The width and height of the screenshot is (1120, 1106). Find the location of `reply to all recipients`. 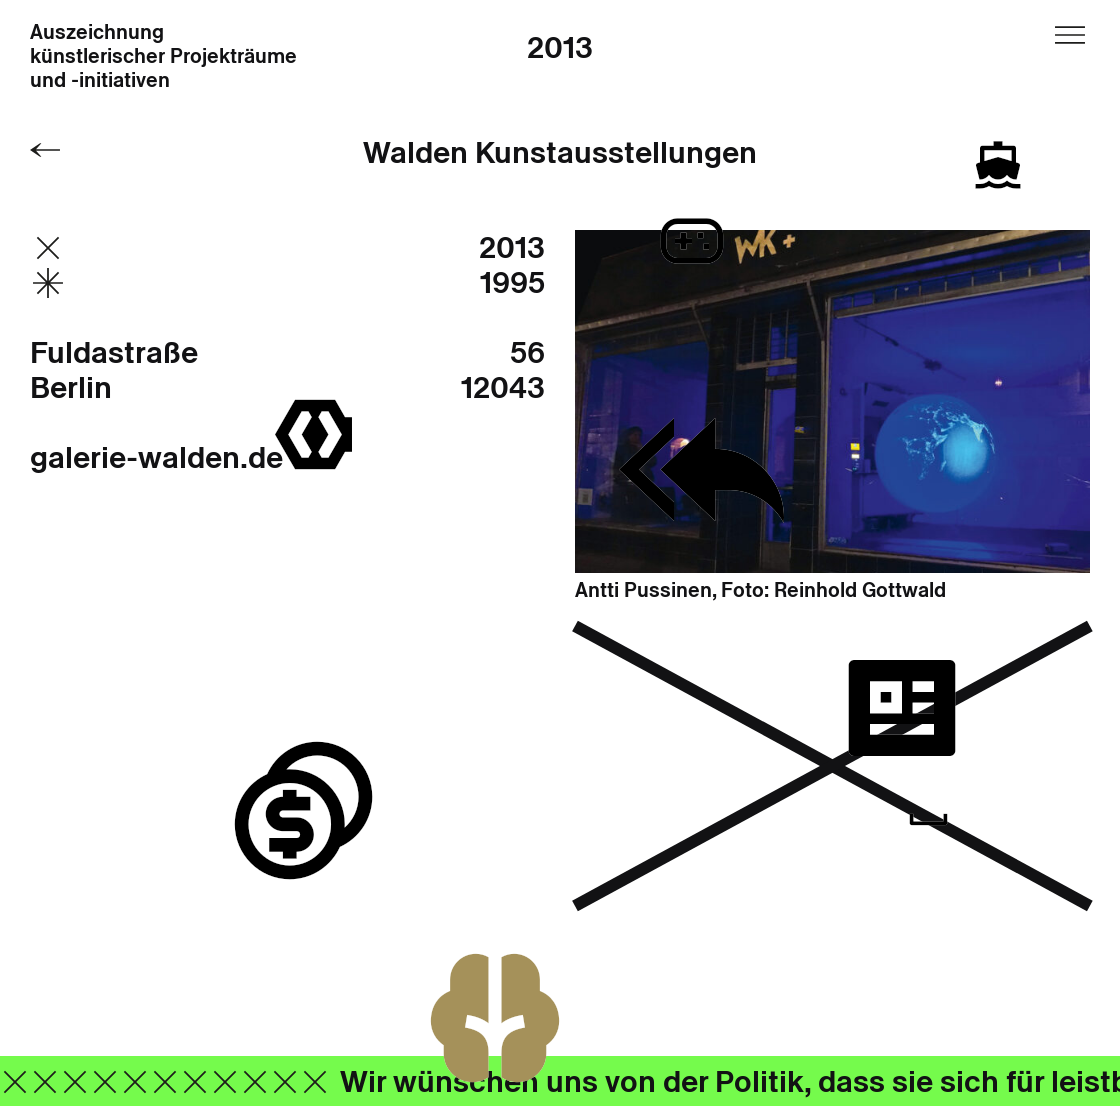

reply to all recipients is located at coordinates (701, 469).